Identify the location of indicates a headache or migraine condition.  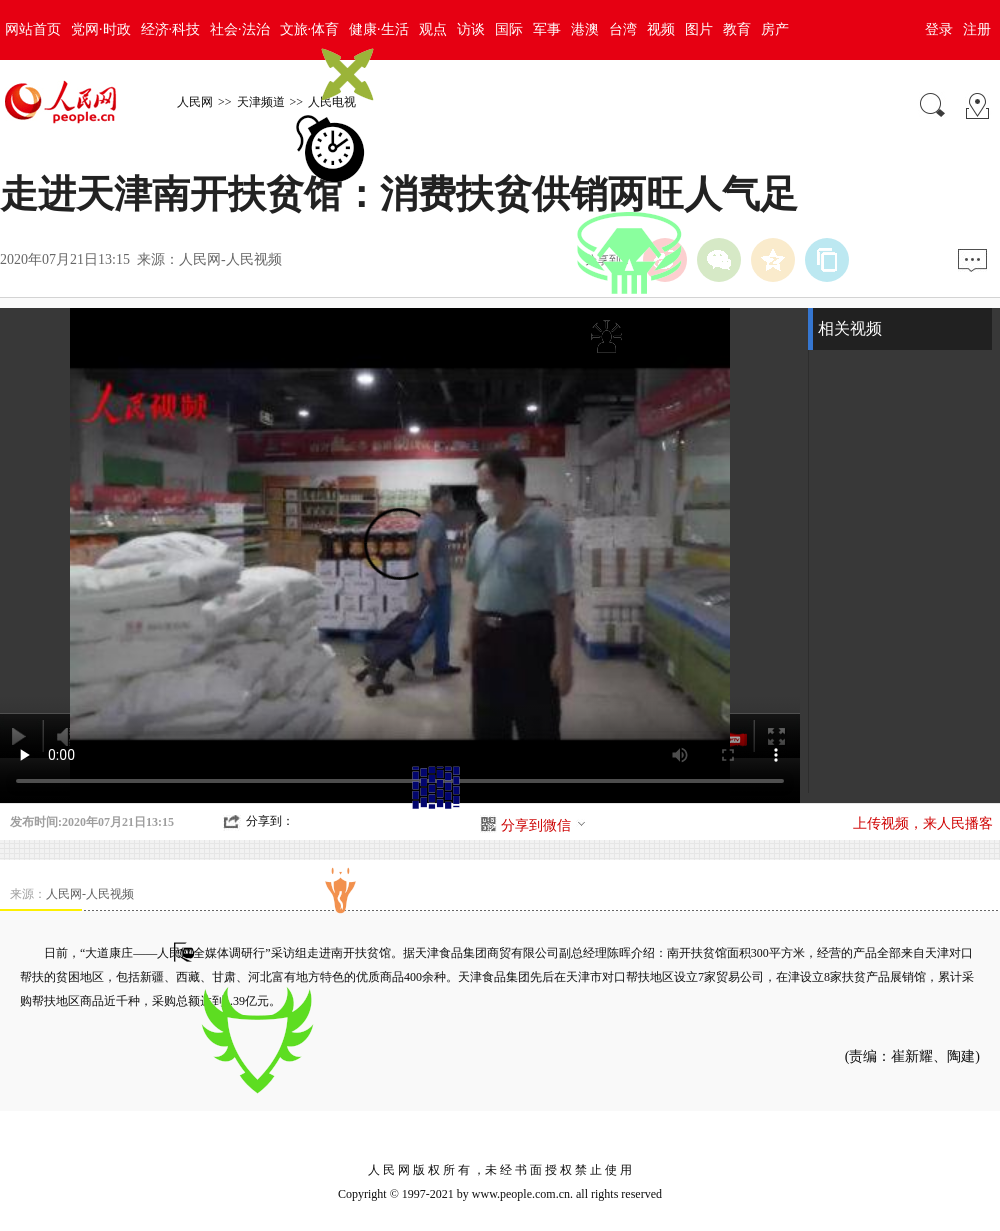
(606, 336).